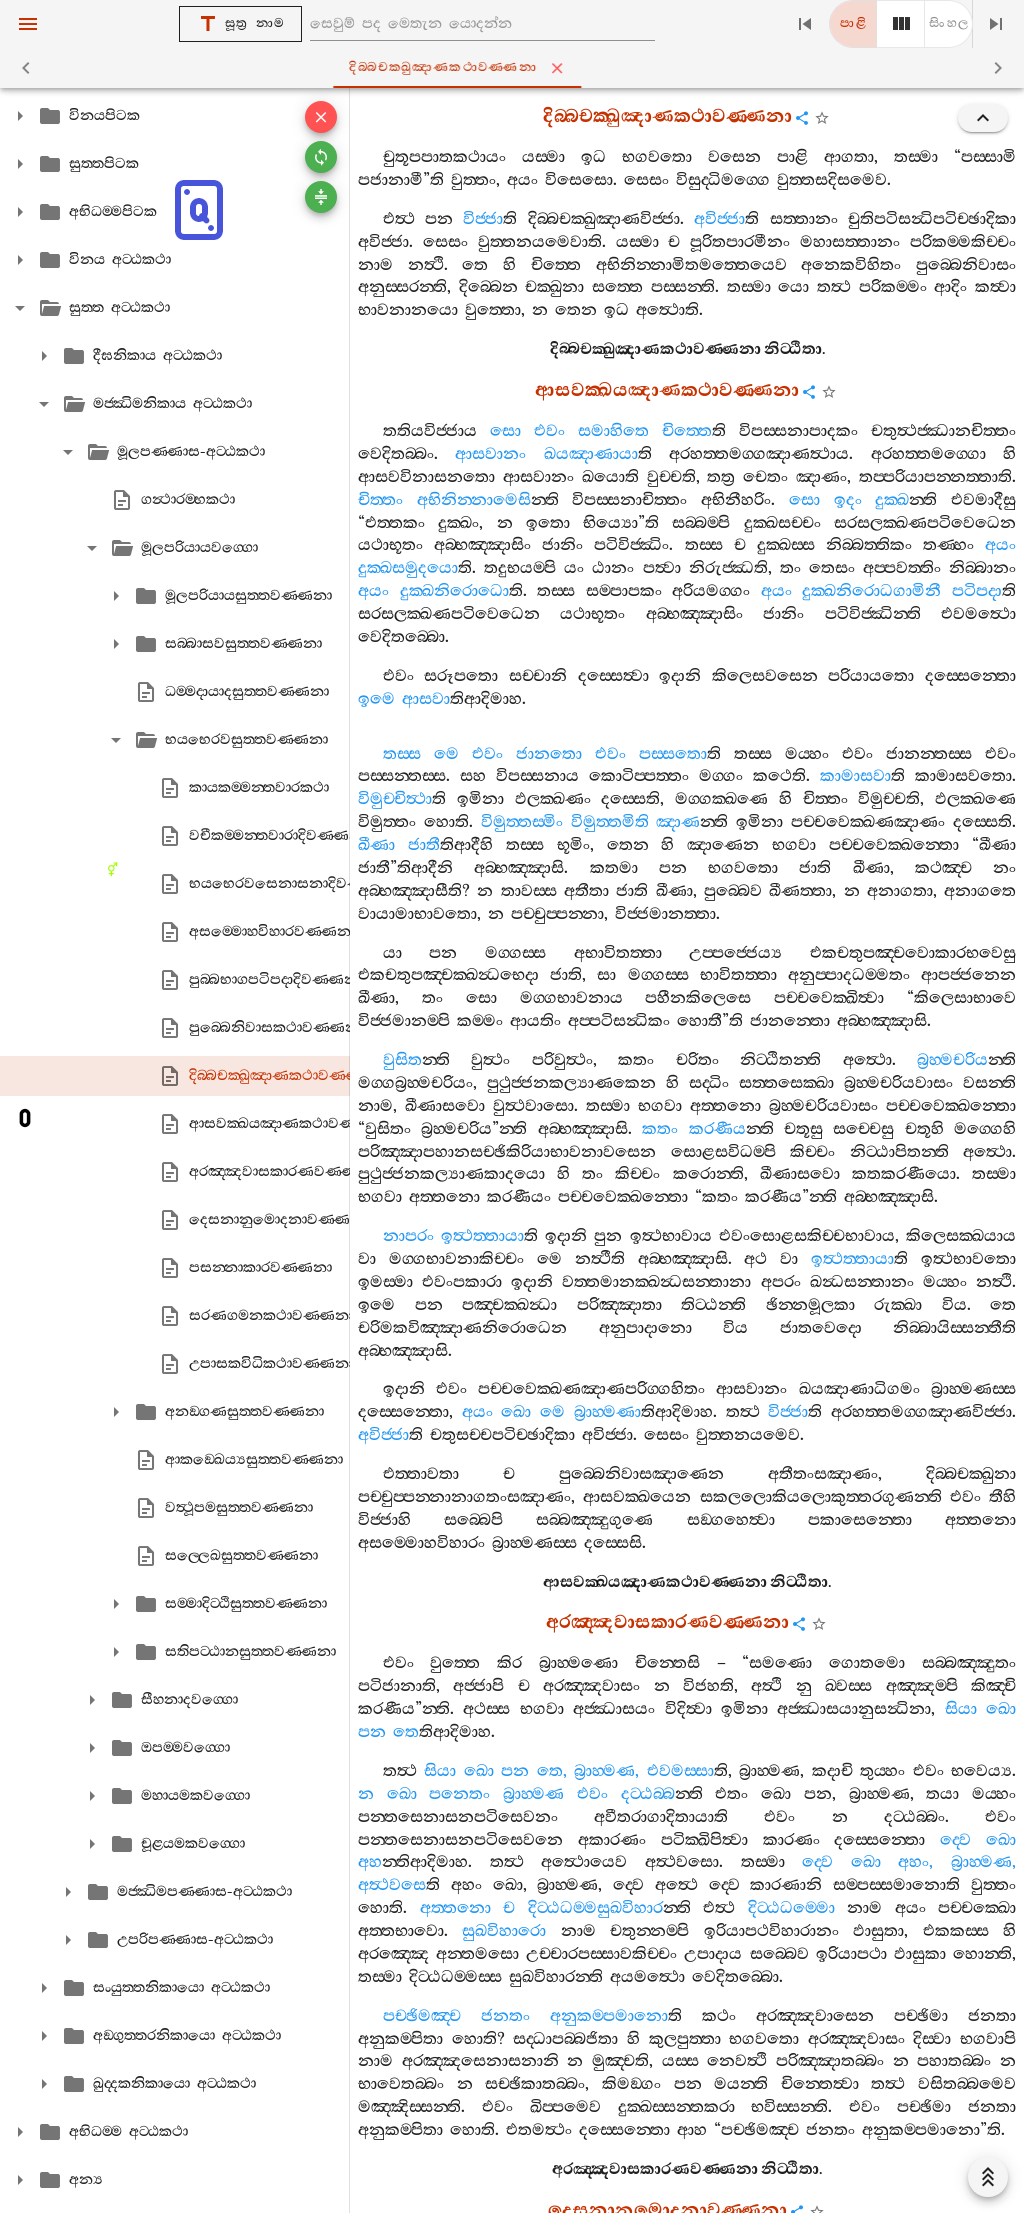  Describe the element at coordinates (112, 869) in the screenshot. I see `select bigender identity option` at that location.